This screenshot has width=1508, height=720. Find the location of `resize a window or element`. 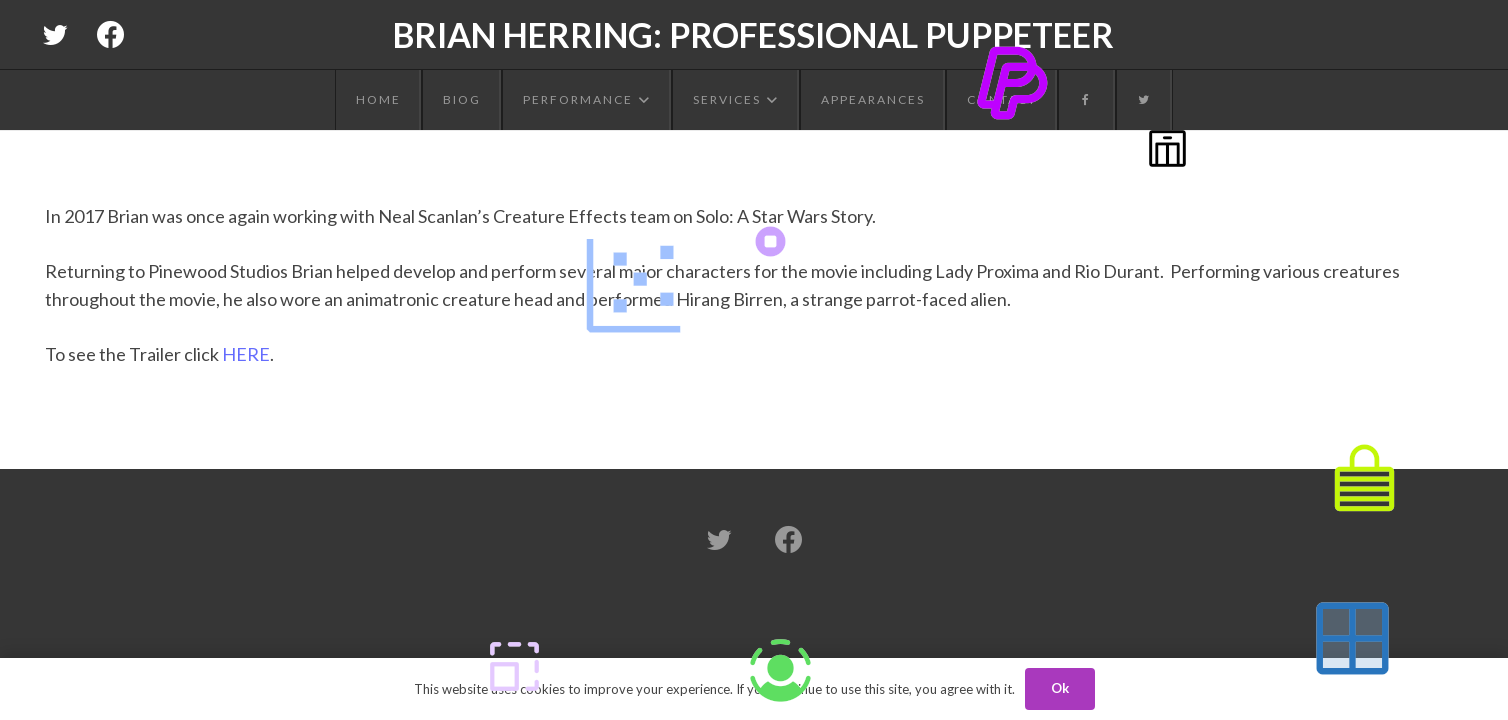

resize a window or element is located at coordinates (514, 666).